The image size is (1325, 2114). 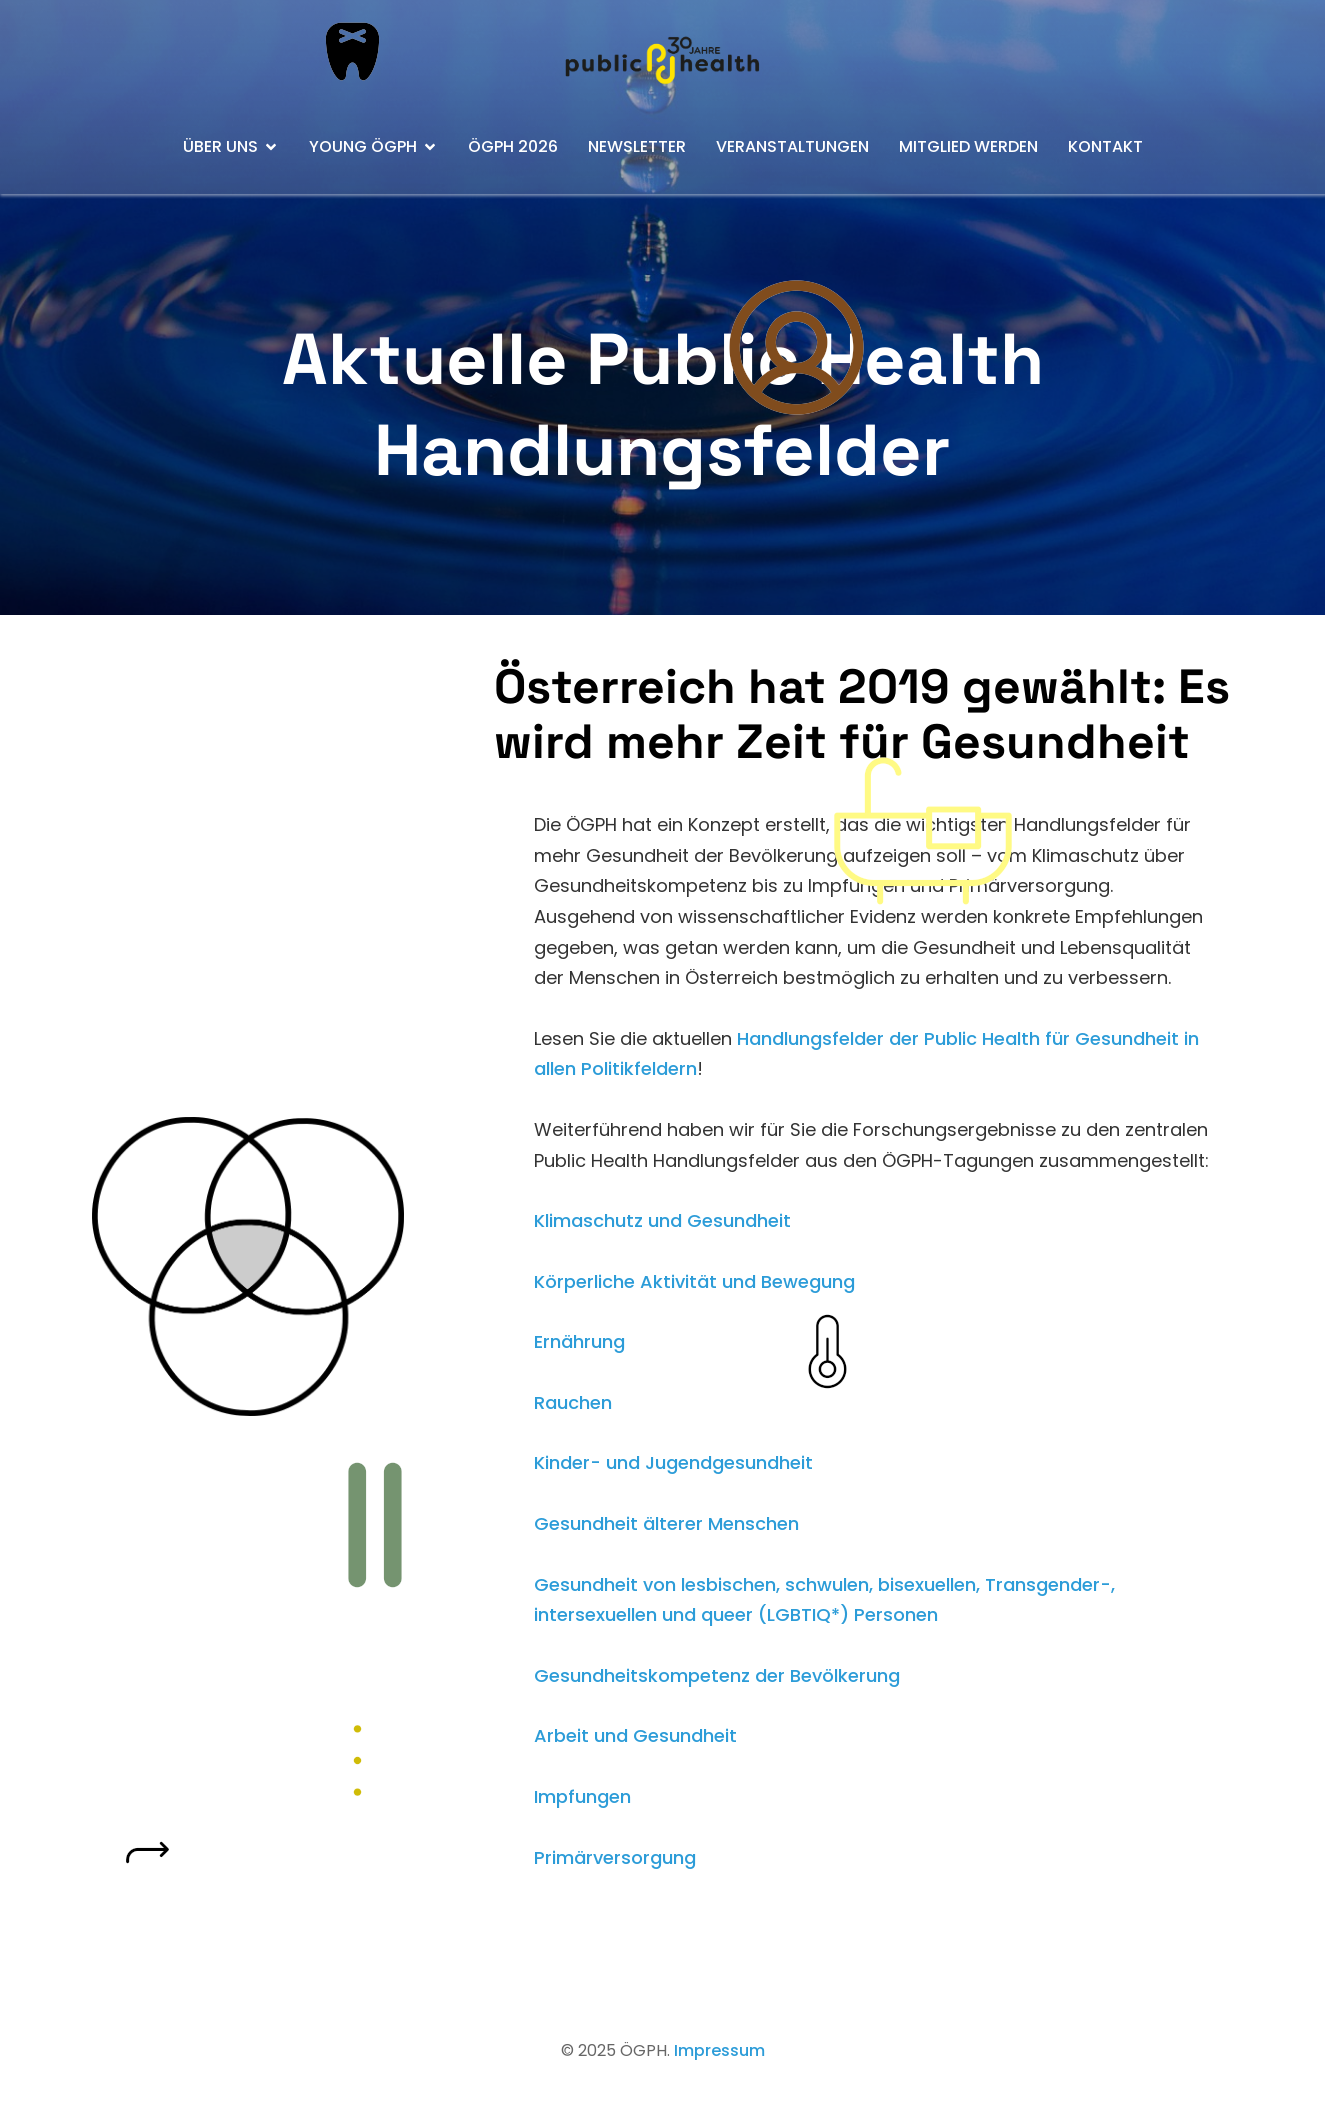 What do you see at coordinates (796, 347) in the screenshot?
I see `view your profile` at bounding box center [796, 347].